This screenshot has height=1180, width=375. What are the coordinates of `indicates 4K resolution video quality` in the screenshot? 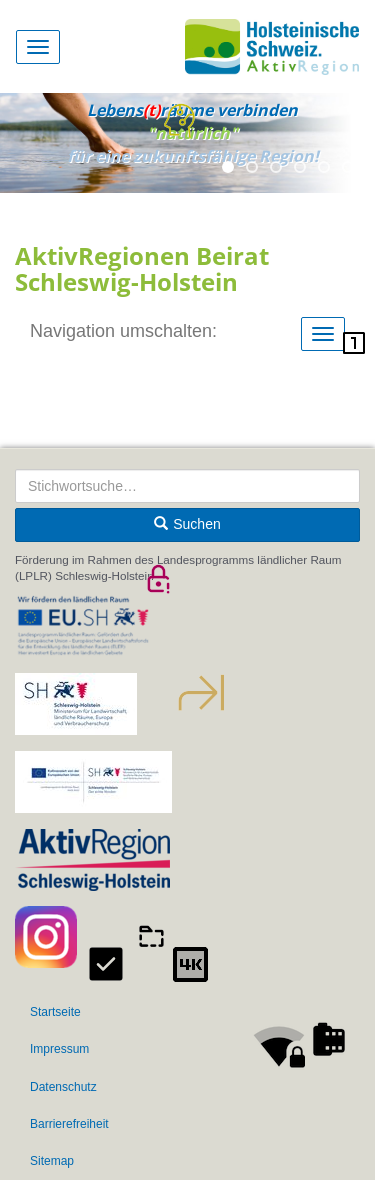 It's located at (190, 964).